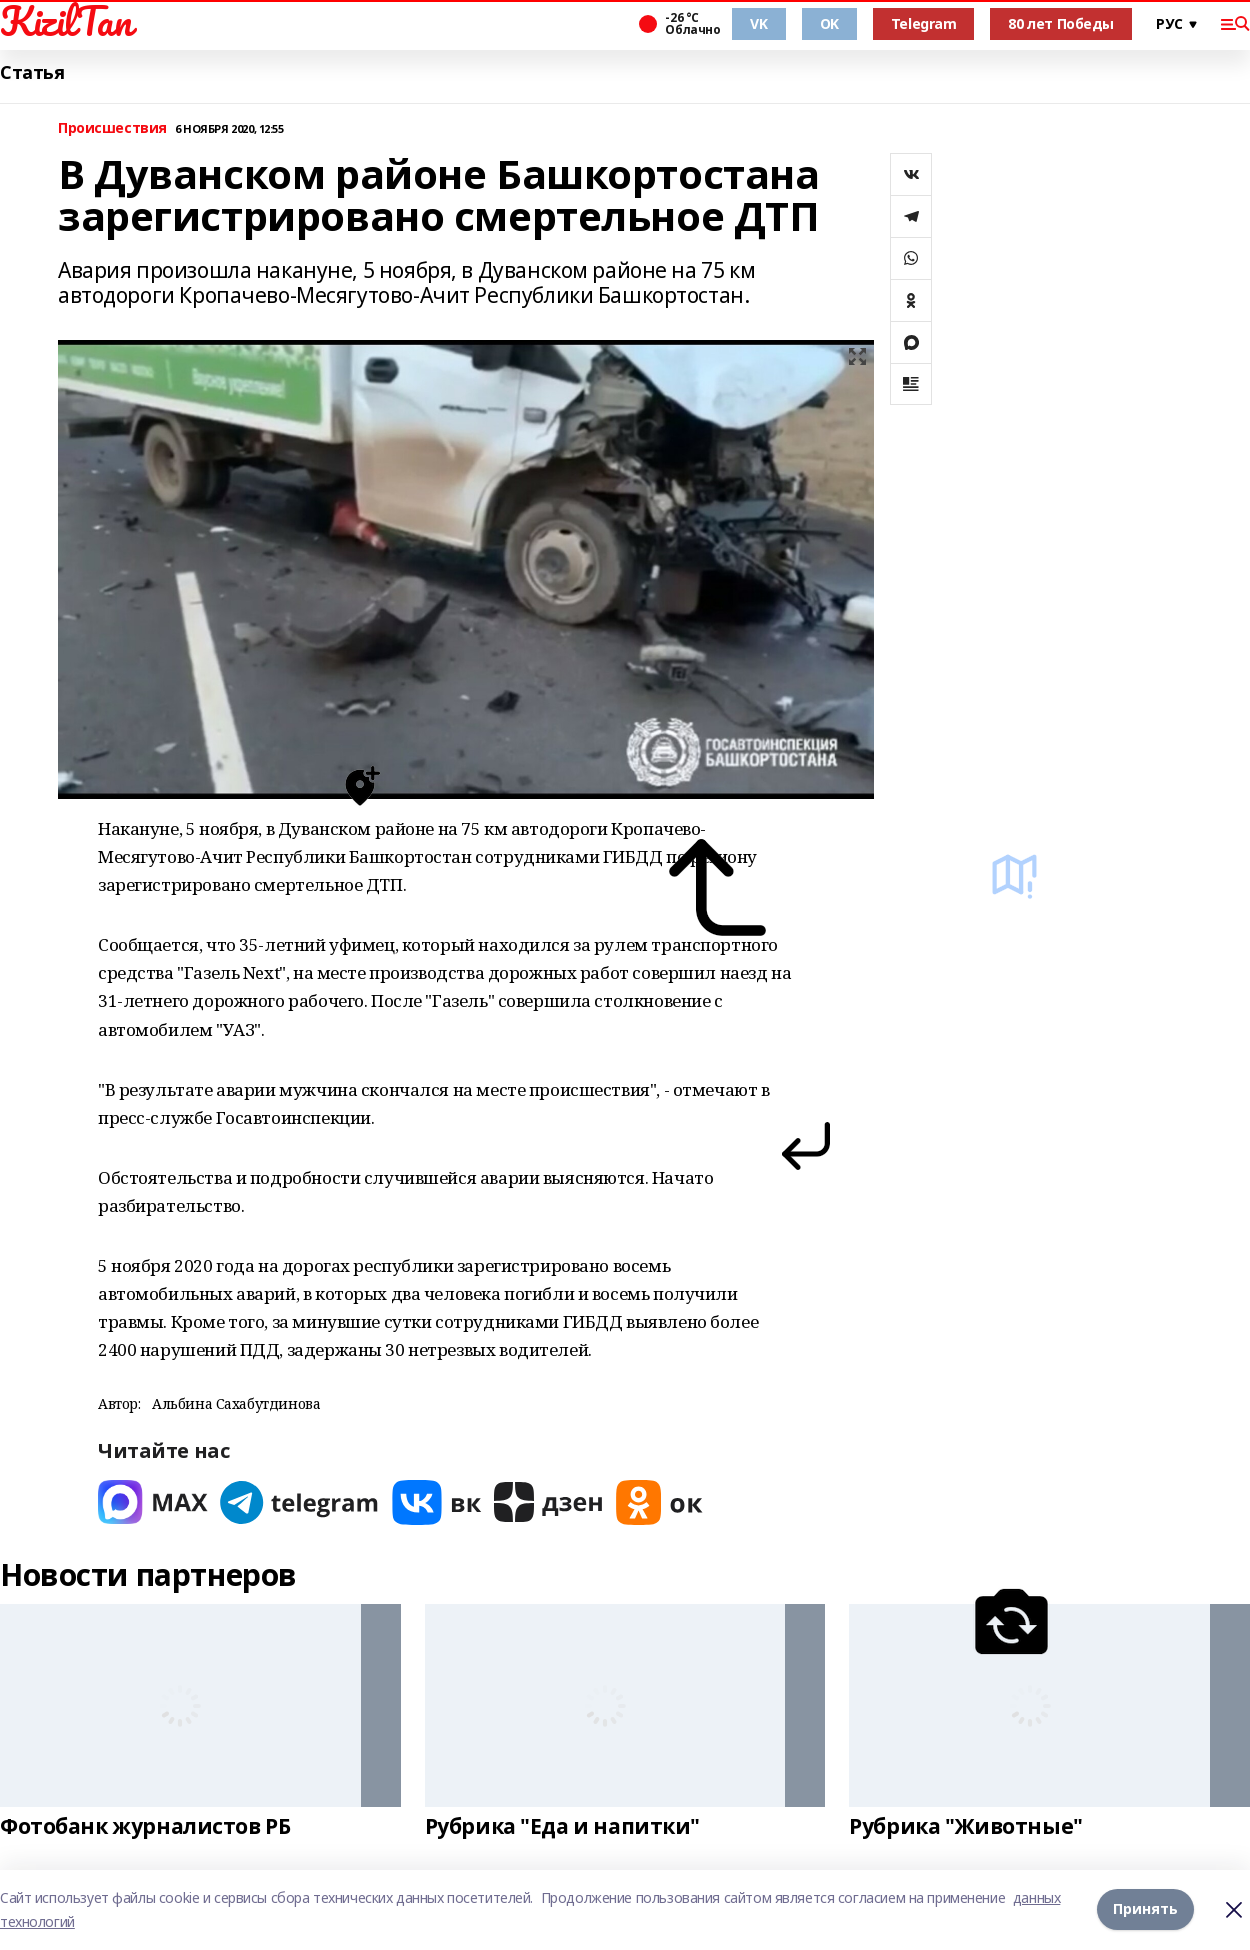 This screenshot has height=1950, width=1250. What do you see at coordinates (717, 887) in the screenshot?
I see `go back and up in navigation` at bounding box center [717, 887].